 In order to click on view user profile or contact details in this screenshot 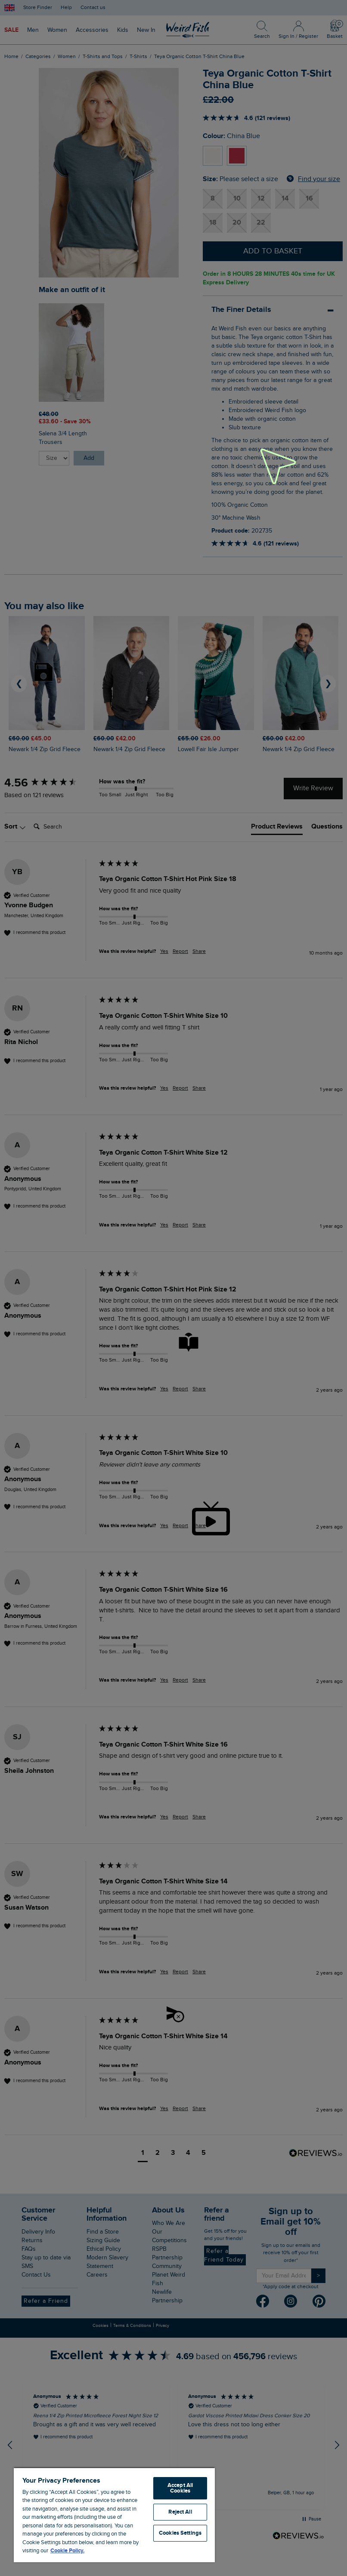, I will do `click(189, 1342)`.